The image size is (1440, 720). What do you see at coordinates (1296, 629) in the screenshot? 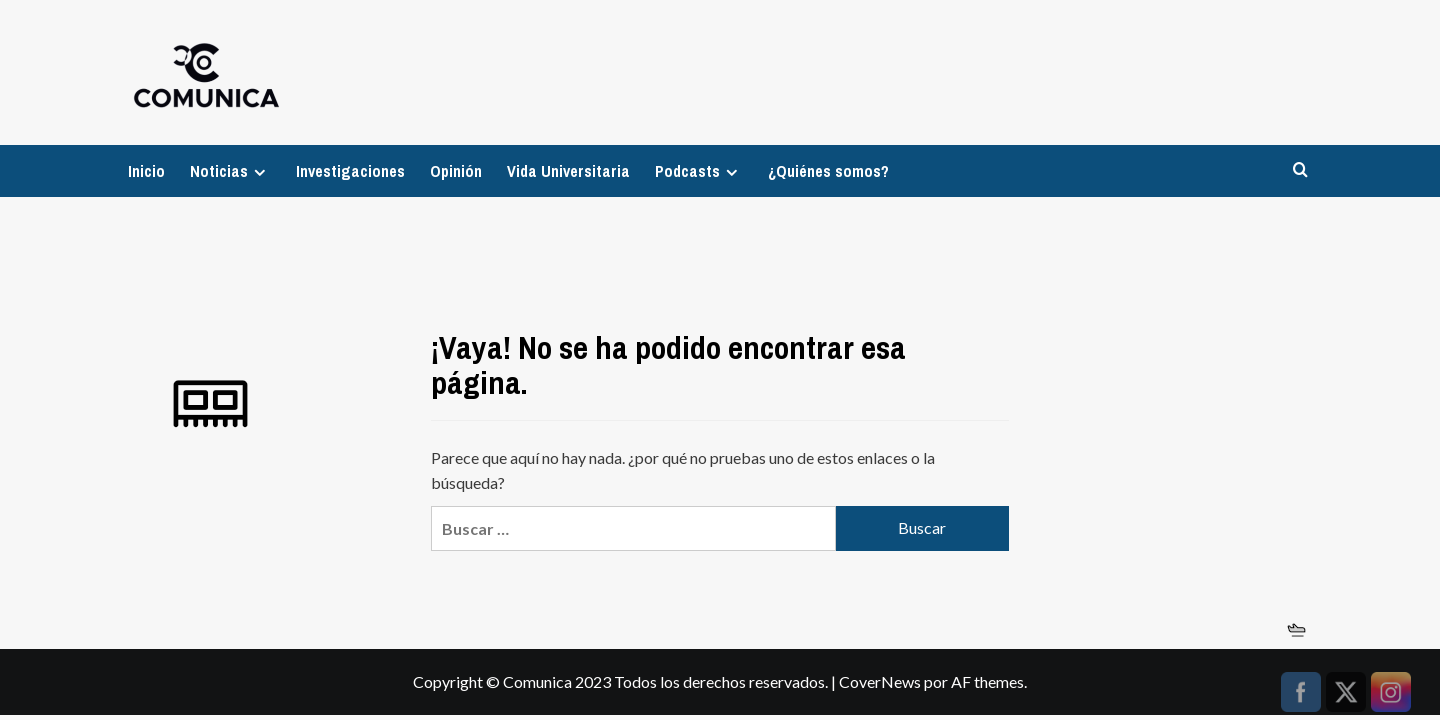
I see `indicates flight mode is active` at bounding box center [1296, 629].